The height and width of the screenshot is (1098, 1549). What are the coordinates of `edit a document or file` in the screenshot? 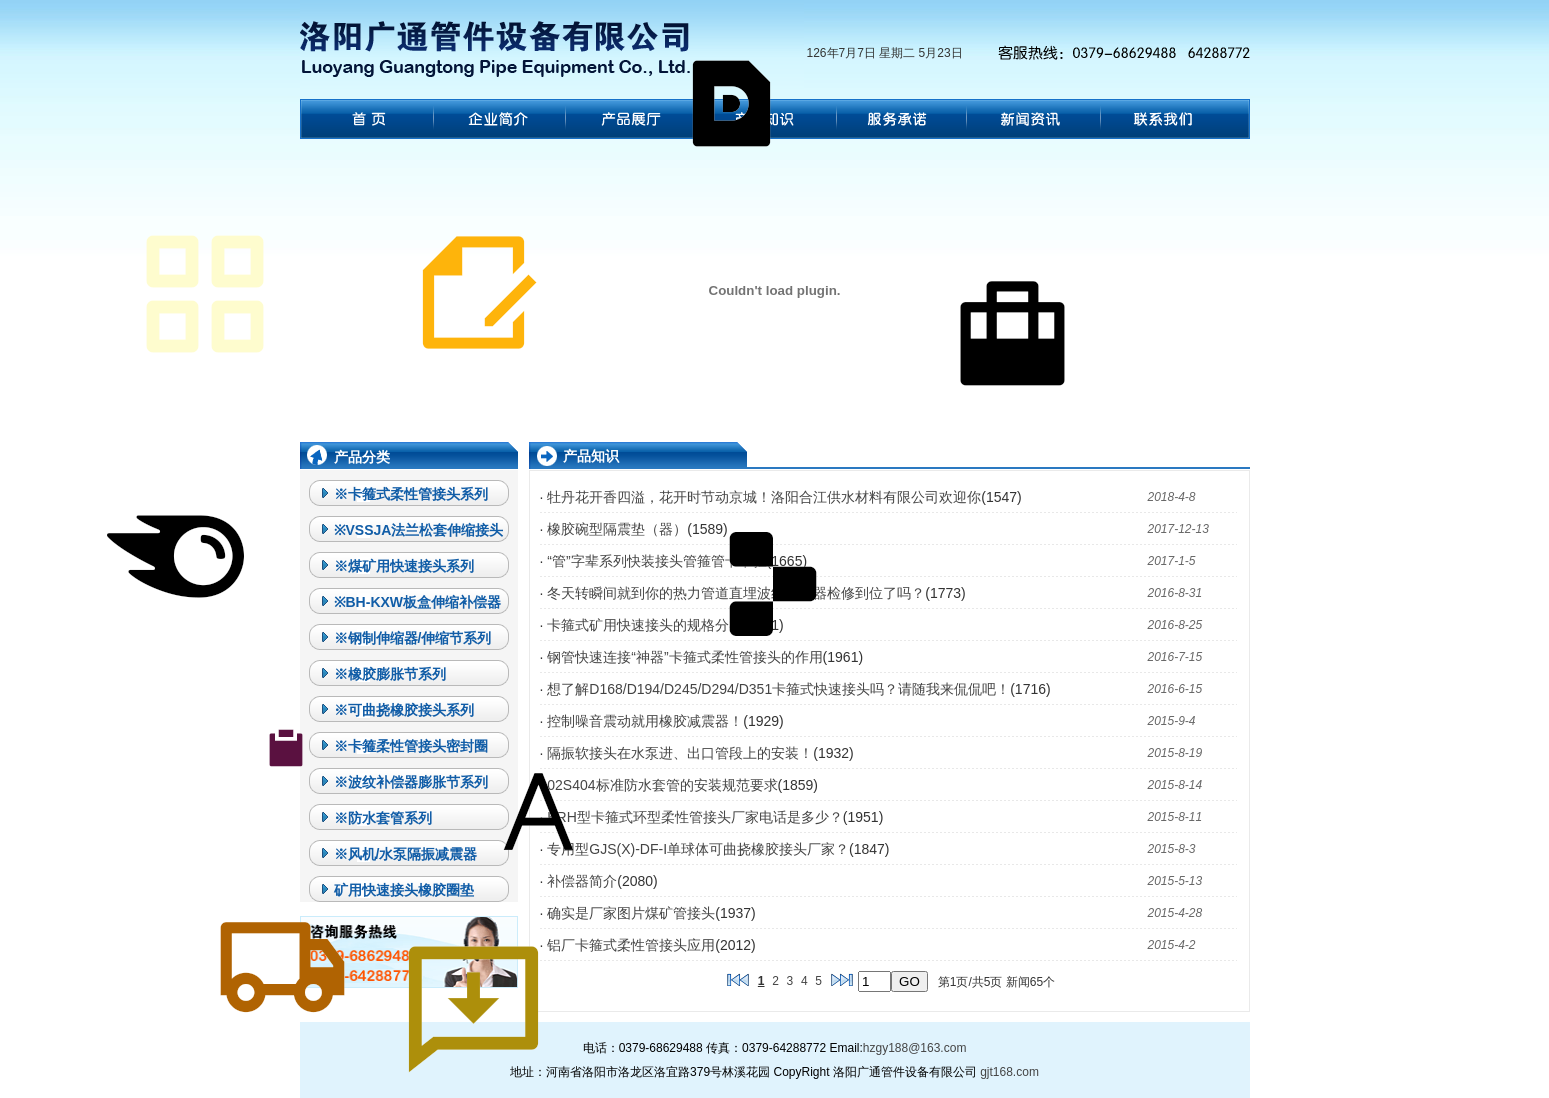 It's located at (473, 292).